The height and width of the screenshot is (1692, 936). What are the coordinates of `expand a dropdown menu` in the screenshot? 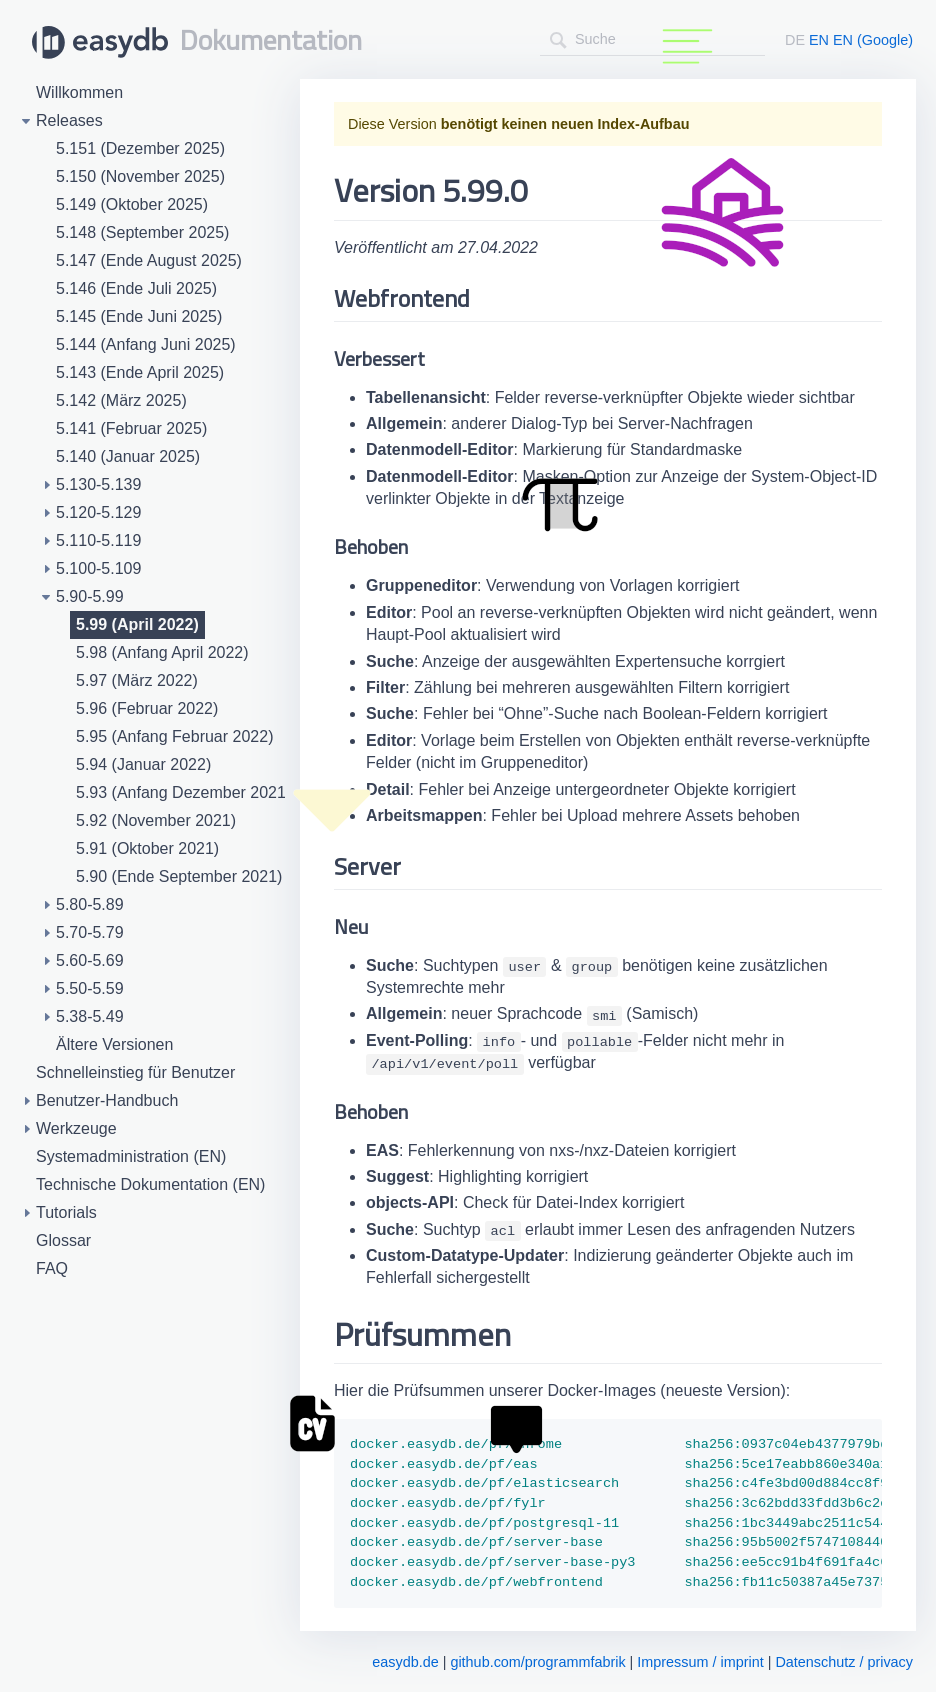 It's located at (332, 807).